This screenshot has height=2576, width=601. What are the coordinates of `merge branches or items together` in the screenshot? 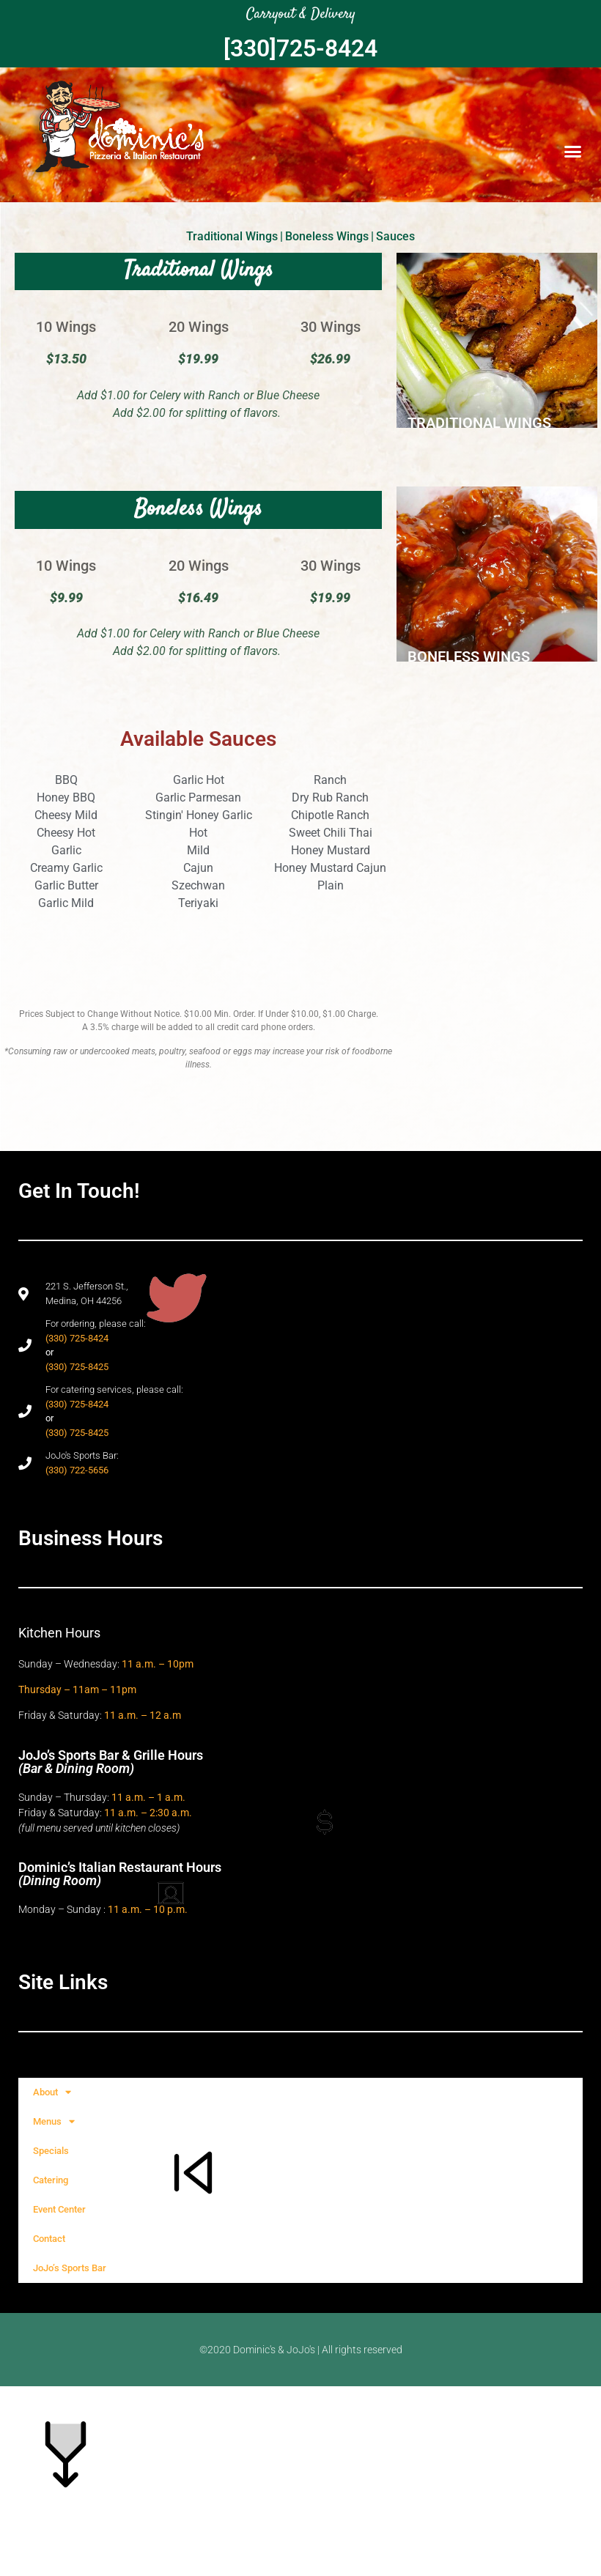 It's located at (65, 2451).